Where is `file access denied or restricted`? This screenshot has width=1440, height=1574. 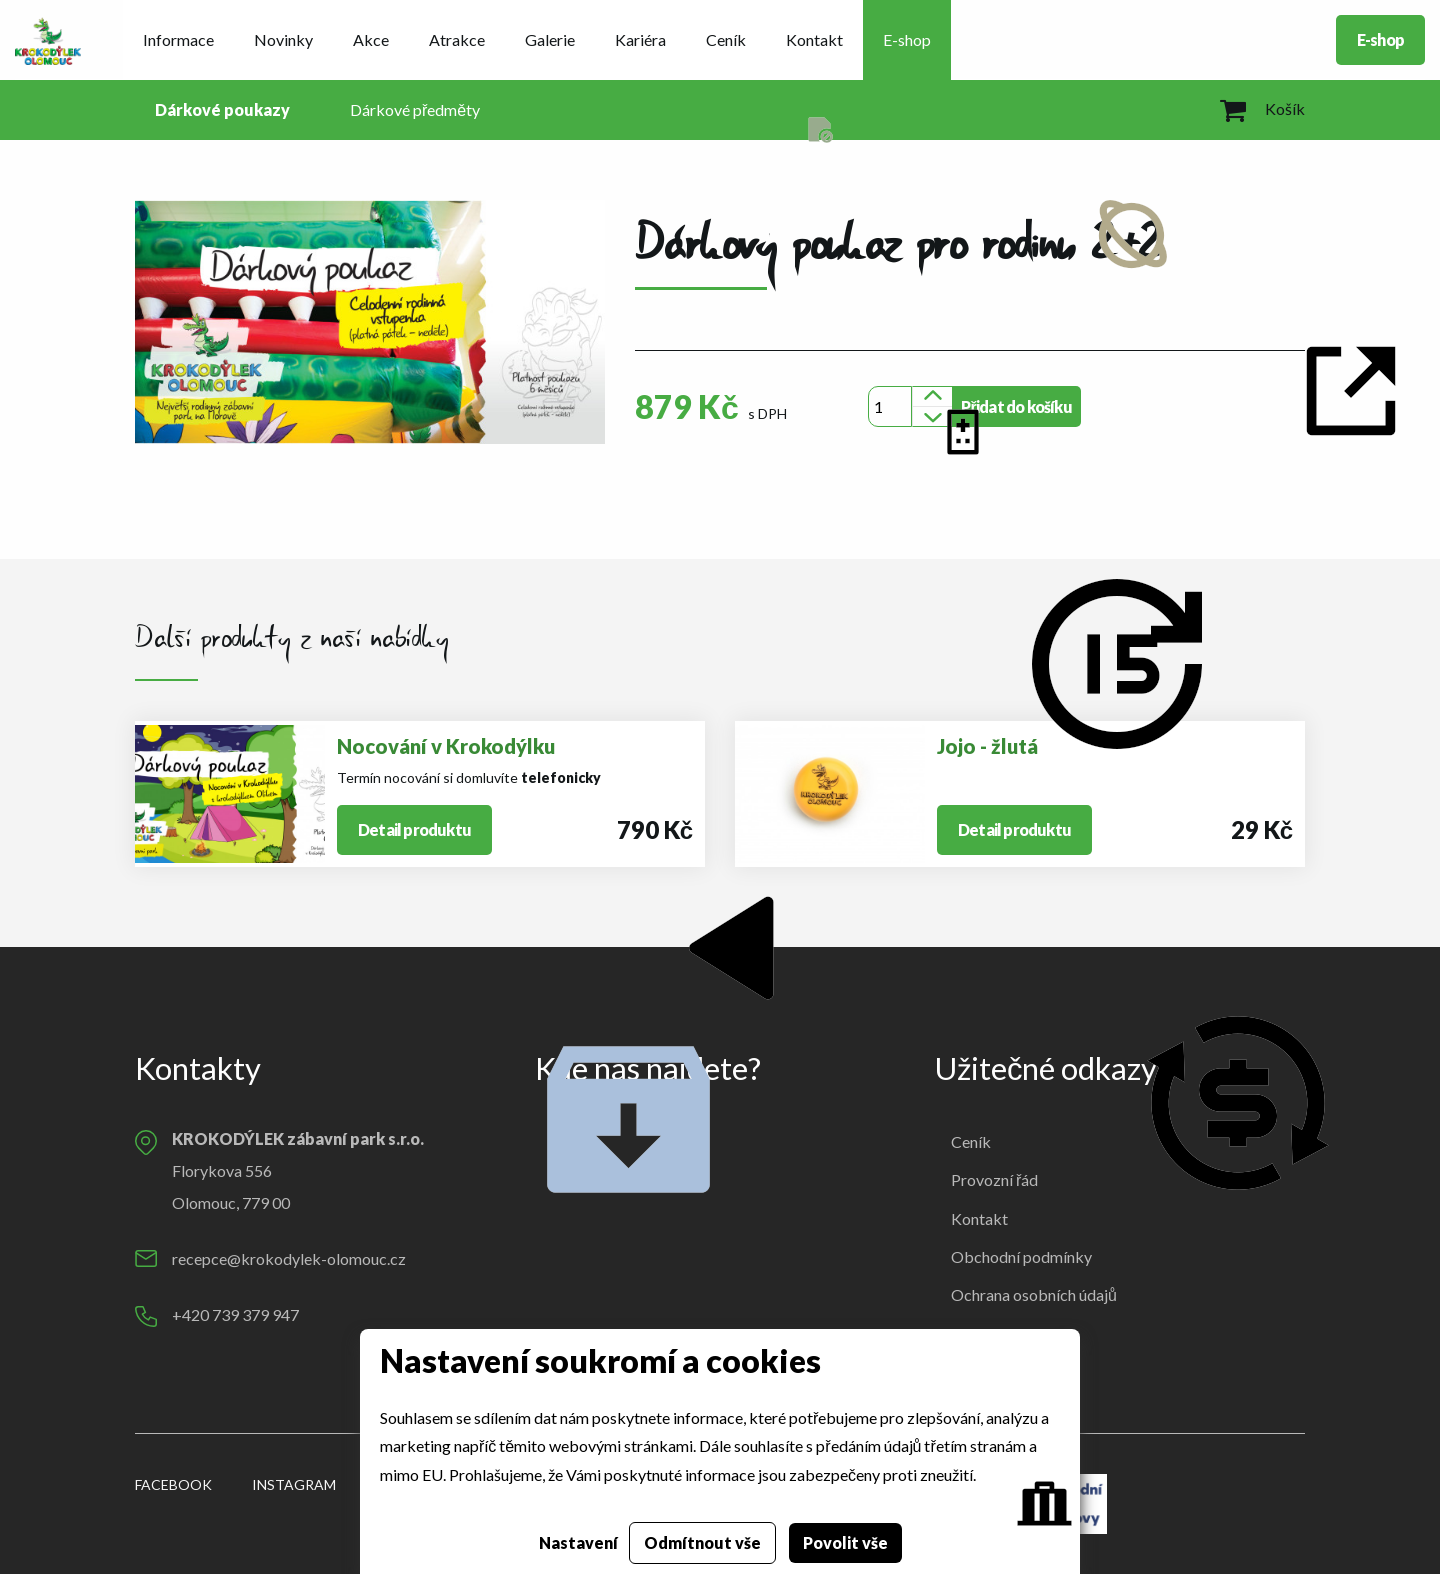 file access denied or restricted is located at coordinates (819, 129).